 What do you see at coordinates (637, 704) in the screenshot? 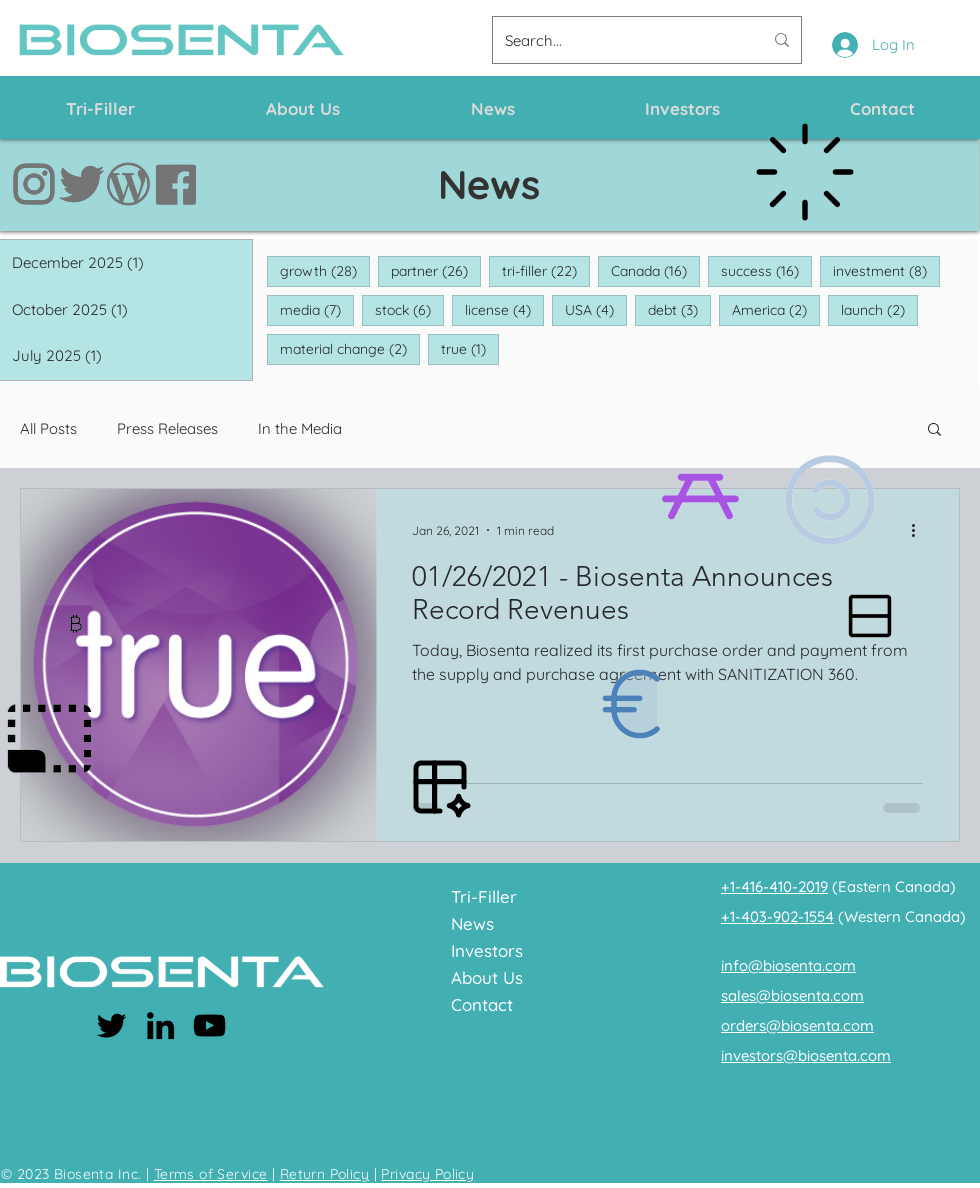
I see `view euro currency or pricing` at bounding box center [637, 704].